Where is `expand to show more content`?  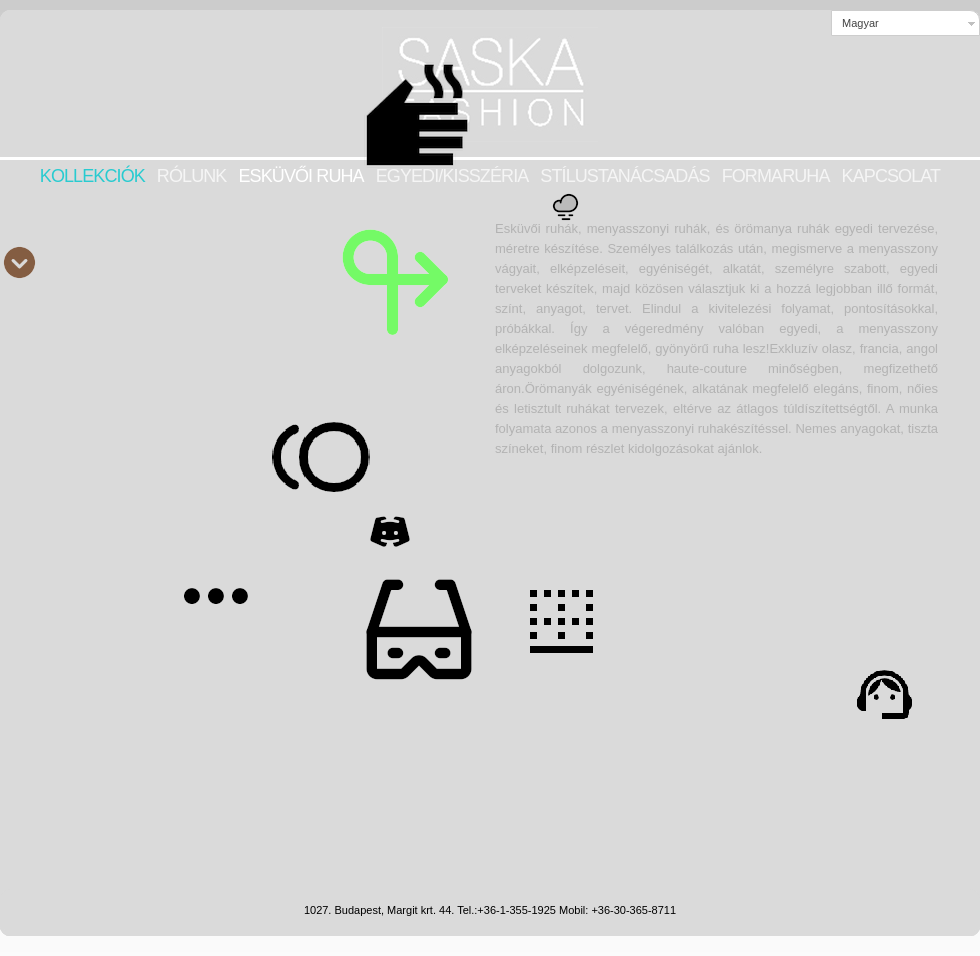 expand to show more content is located at coordinates (19, 262).